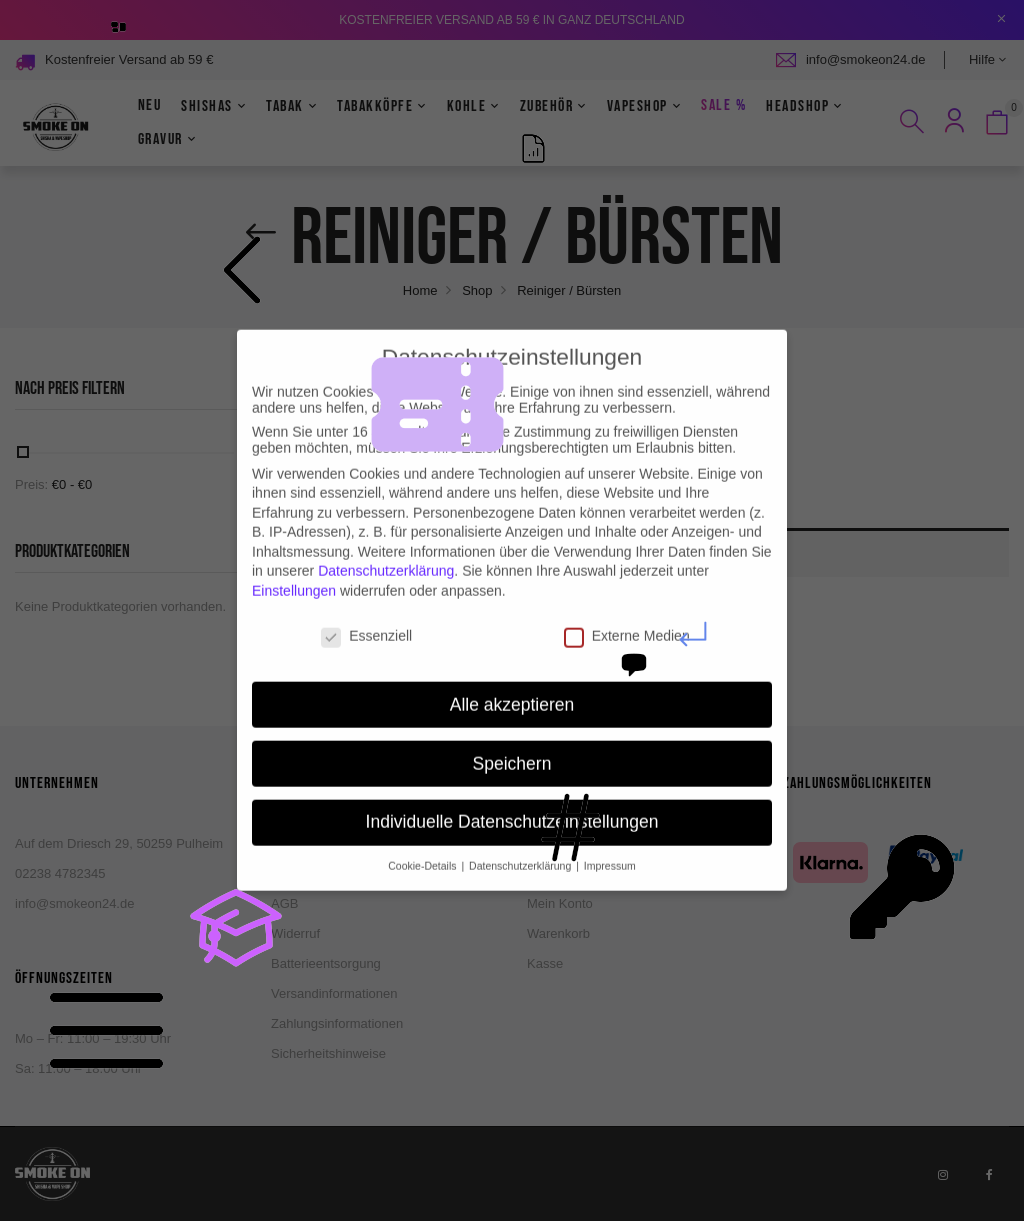 The height and width of the screenshot is (1221, 1024). I want to click on view document analytics or statistics, so click(533, 148).